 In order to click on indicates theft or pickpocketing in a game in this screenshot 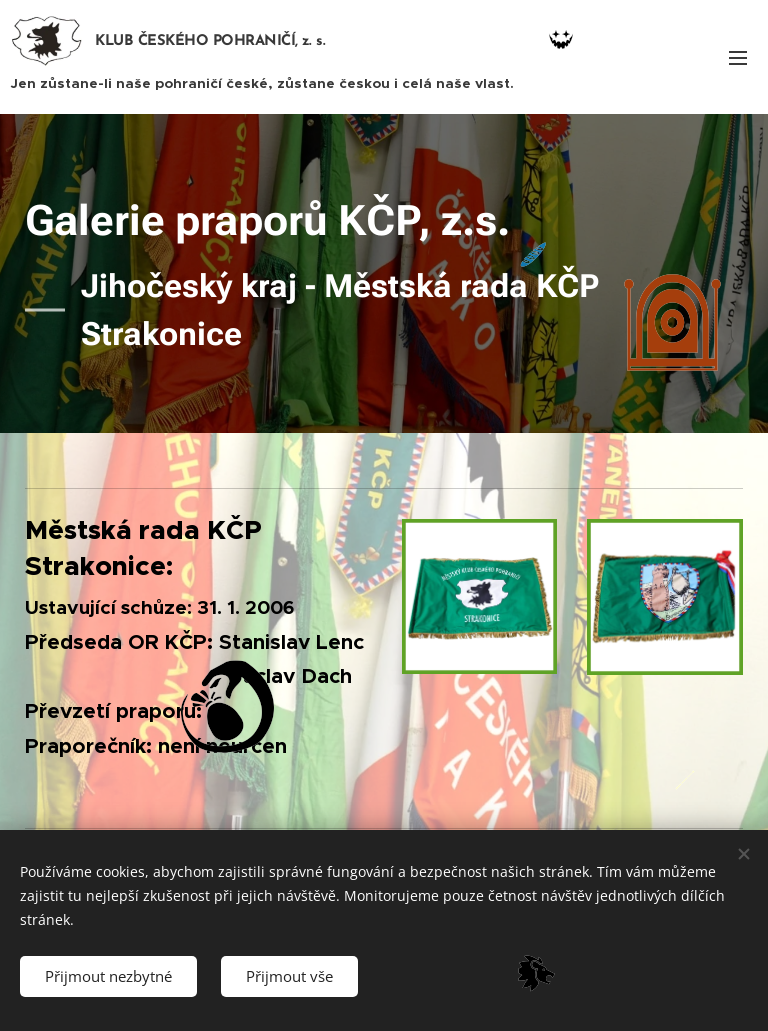, I will do `click(227, 706)`.